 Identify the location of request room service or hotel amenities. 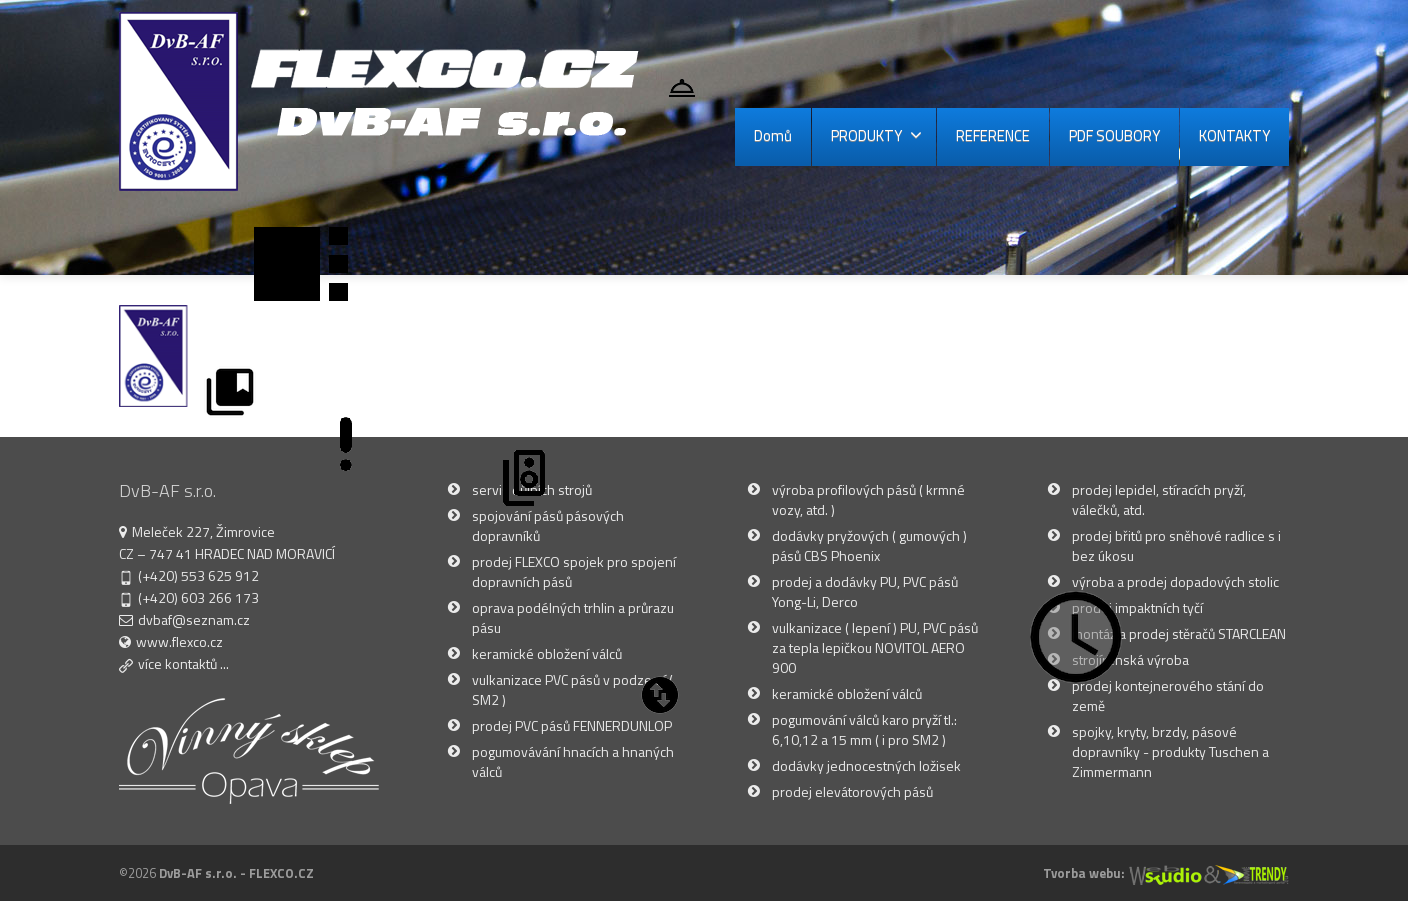
(682, 88).